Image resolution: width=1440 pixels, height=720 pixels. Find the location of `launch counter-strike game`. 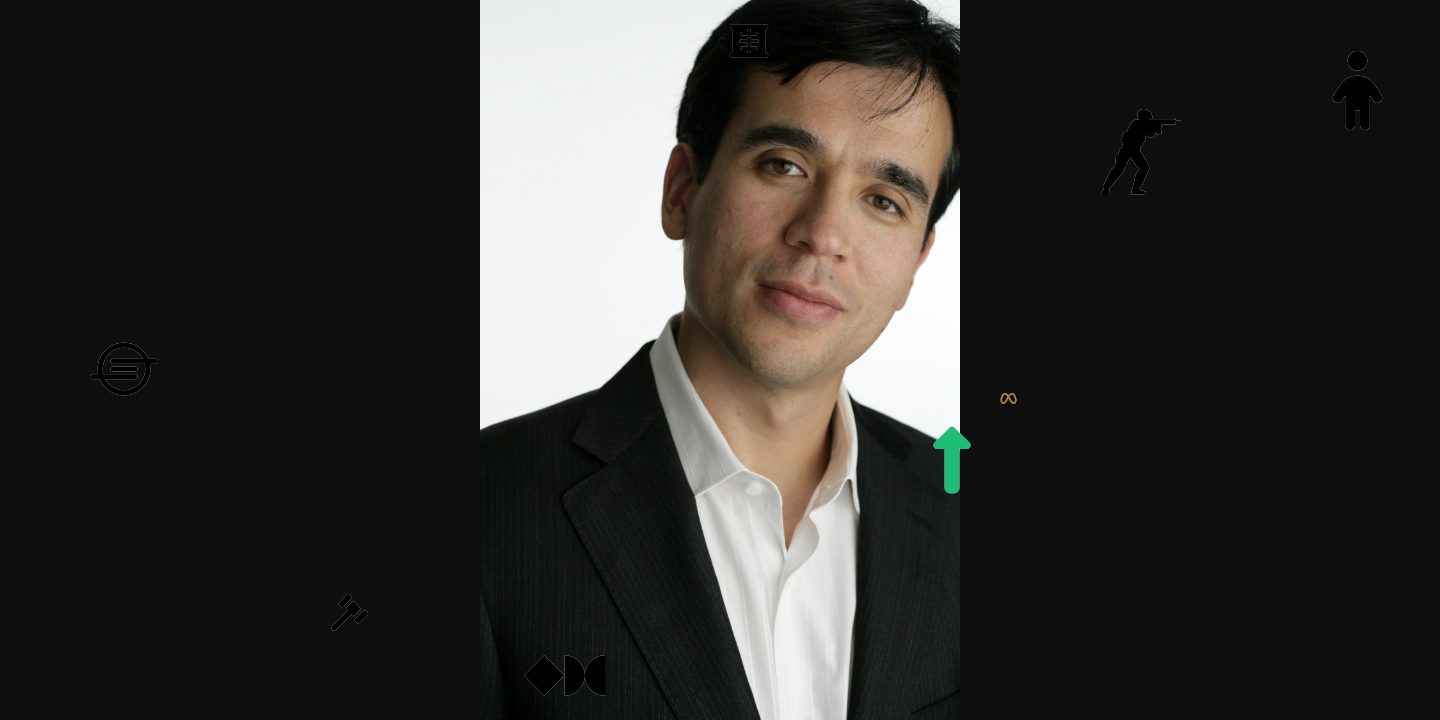

launch counter-strike game is located at coordinates (1141, 152).